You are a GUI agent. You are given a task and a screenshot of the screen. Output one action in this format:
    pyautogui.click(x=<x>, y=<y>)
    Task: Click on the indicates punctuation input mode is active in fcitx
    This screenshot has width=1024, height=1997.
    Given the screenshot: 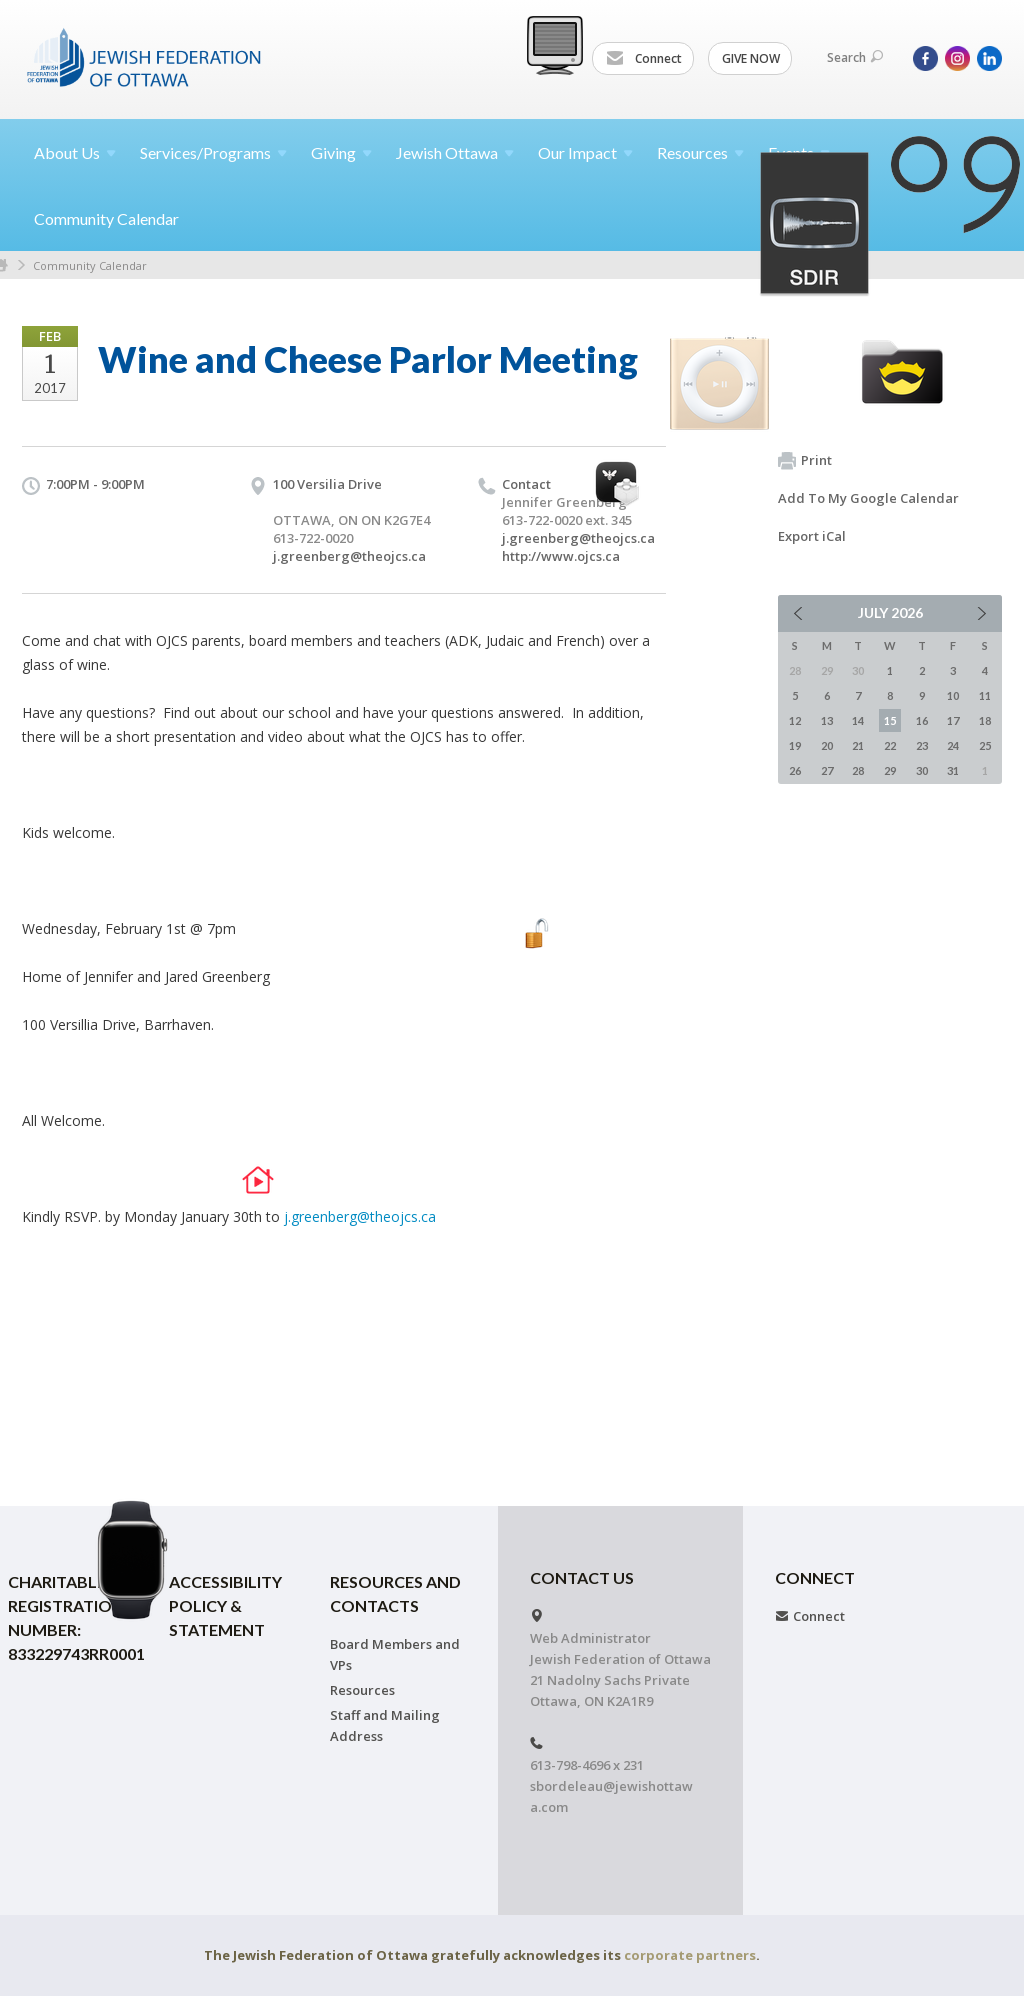 What is the action you would take?
    pyautogui.click(x=955, y=184)
    